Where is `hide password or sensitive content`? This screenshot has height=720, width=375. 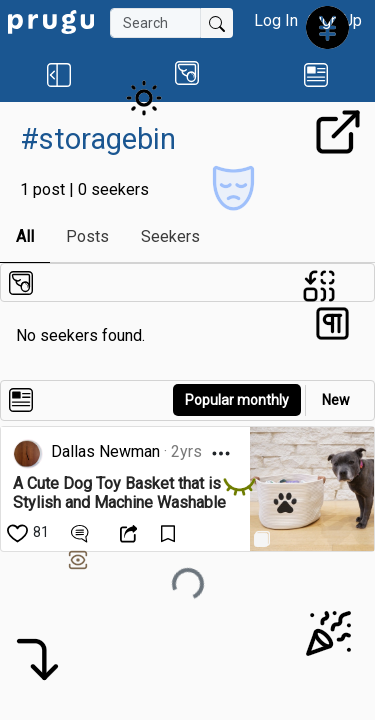 hide password or sensitive content is located at coordinates (239, 485).